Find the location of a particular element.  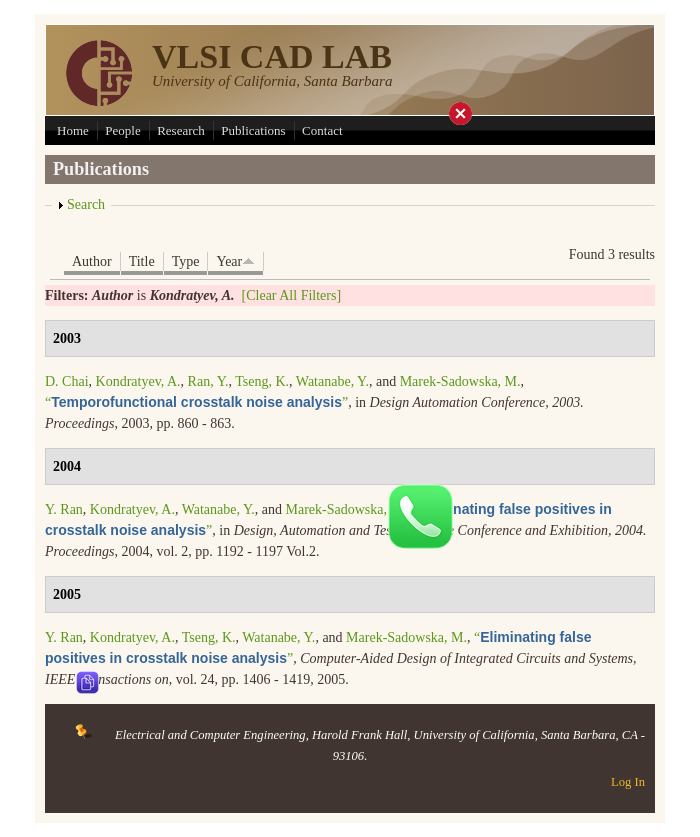

duplicate or copy a document is located at coordinates (87, 682).